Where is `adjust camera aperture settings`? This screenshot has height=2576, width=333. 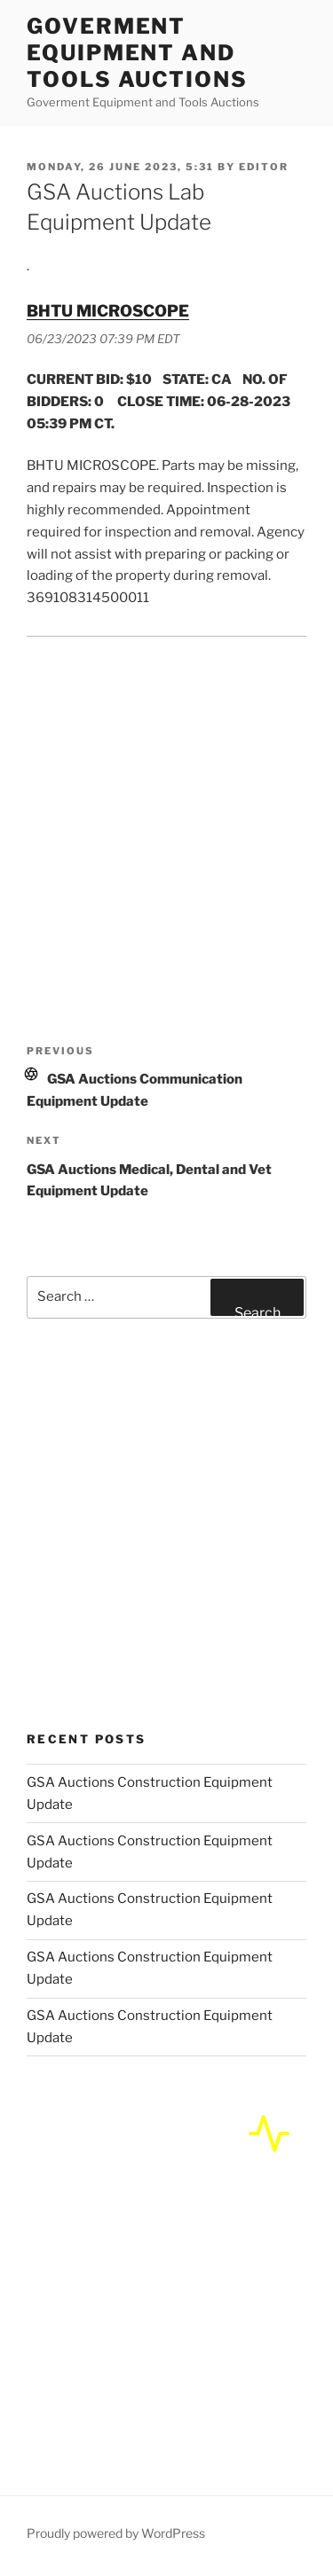
adjust camera aperture settings is located at coordinates (31, 1074).